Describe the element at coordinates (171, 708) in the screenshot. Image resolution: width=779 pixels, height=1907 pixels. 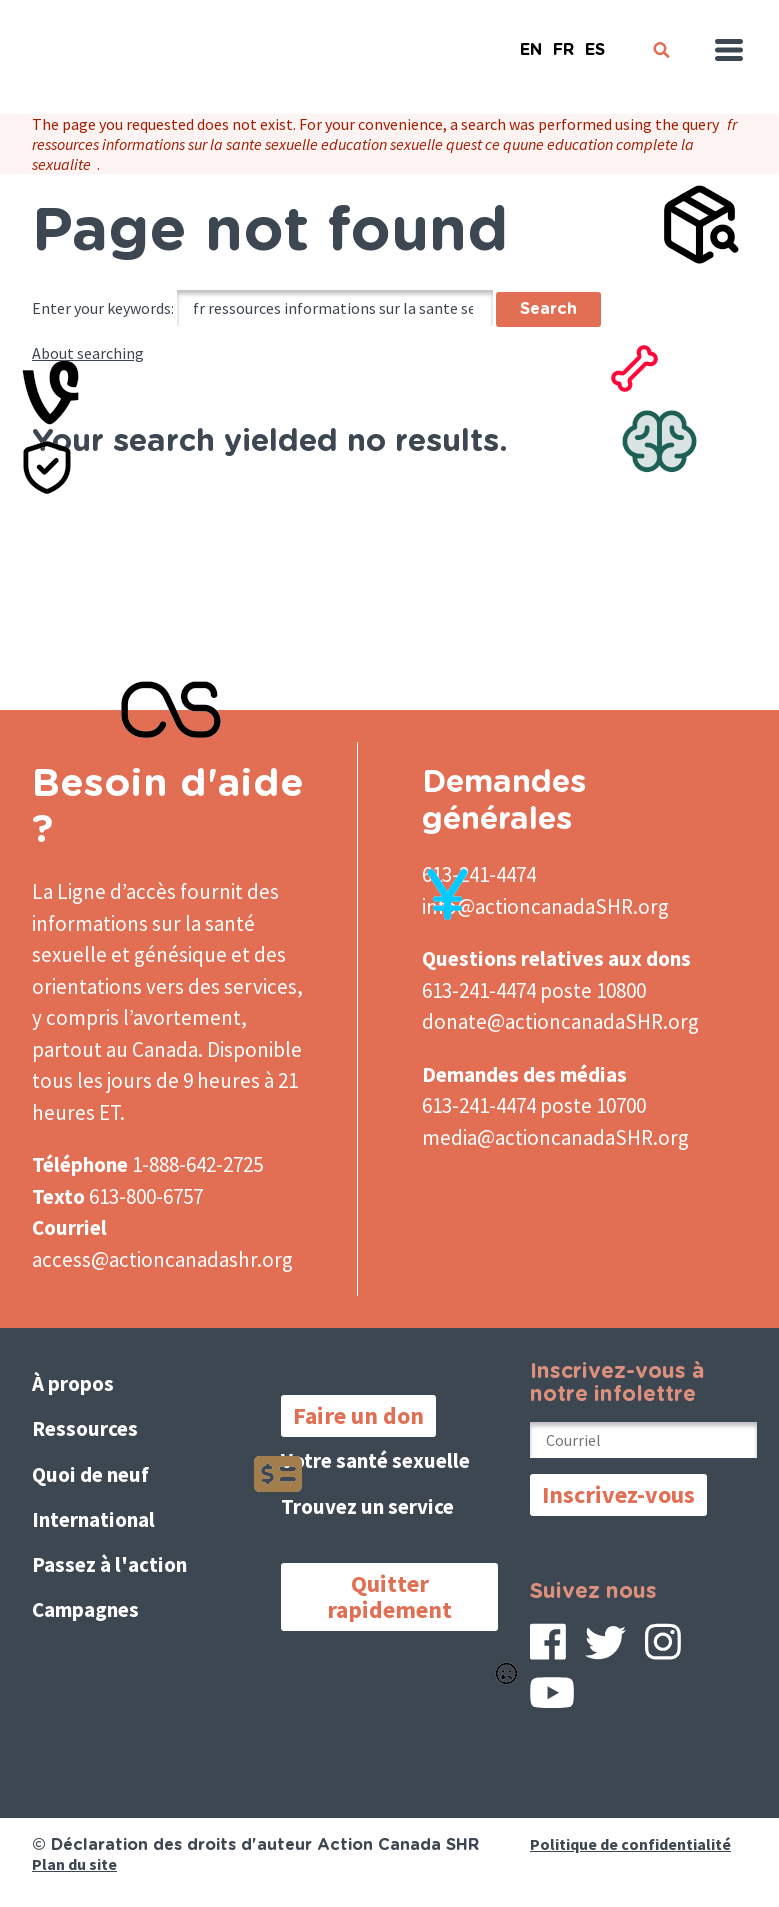
I see `connect to Last.fm account` at that location.